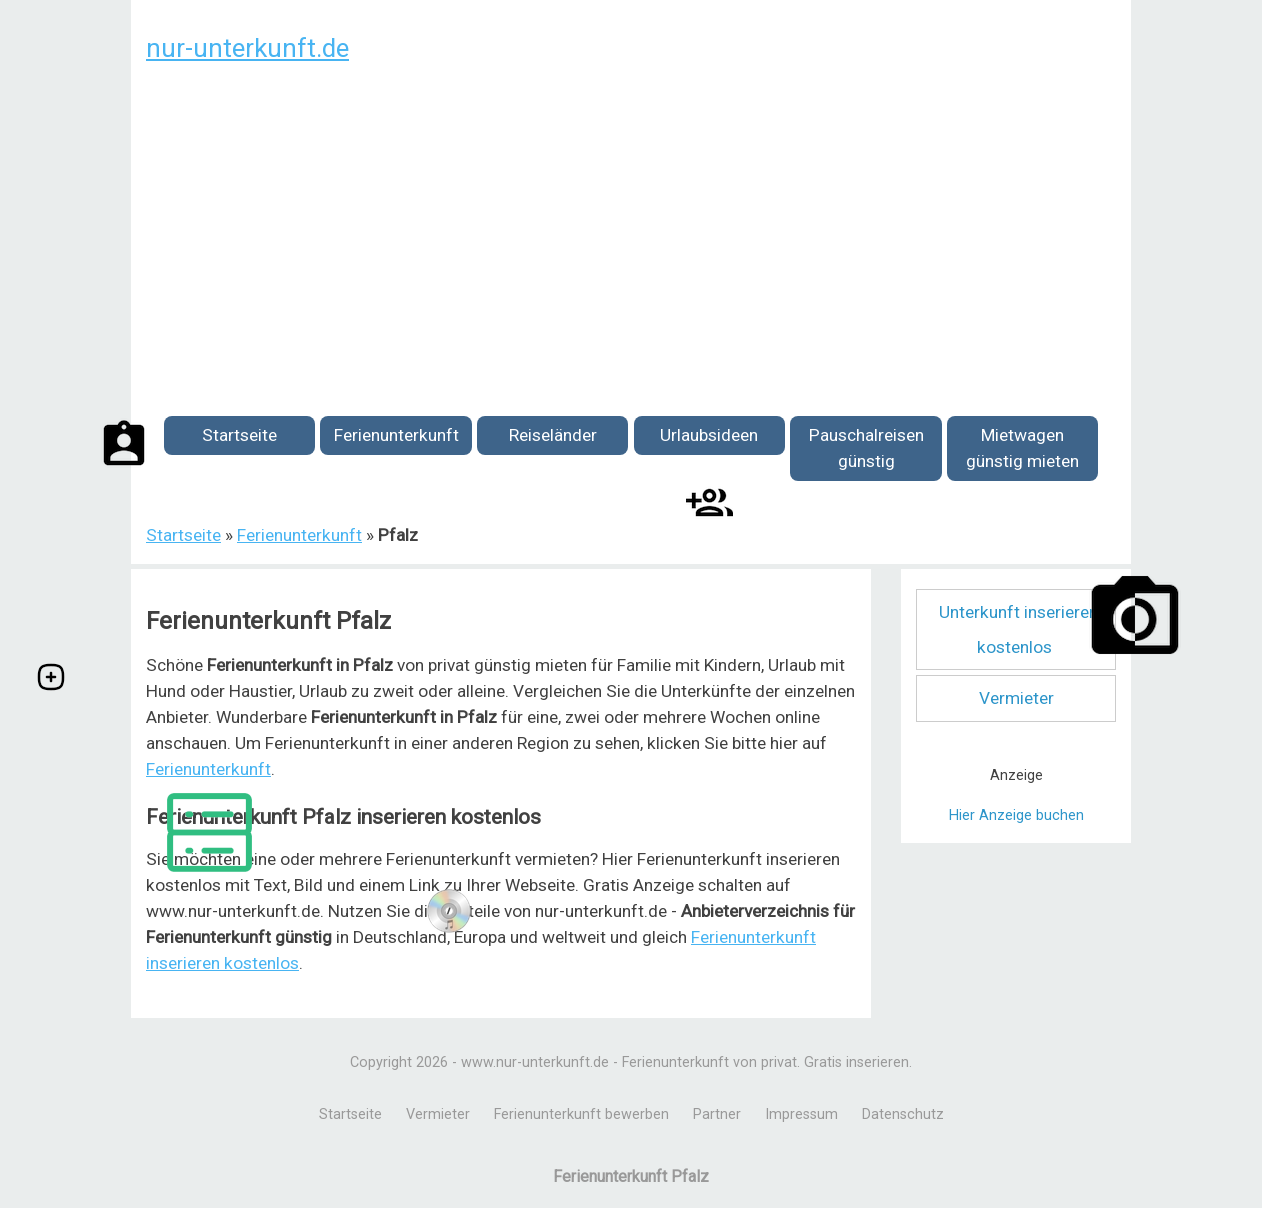  What do you see at coordinates (209, 833) in the screenshot?
I see `access server settings or management` at bounding box center [209, 833].